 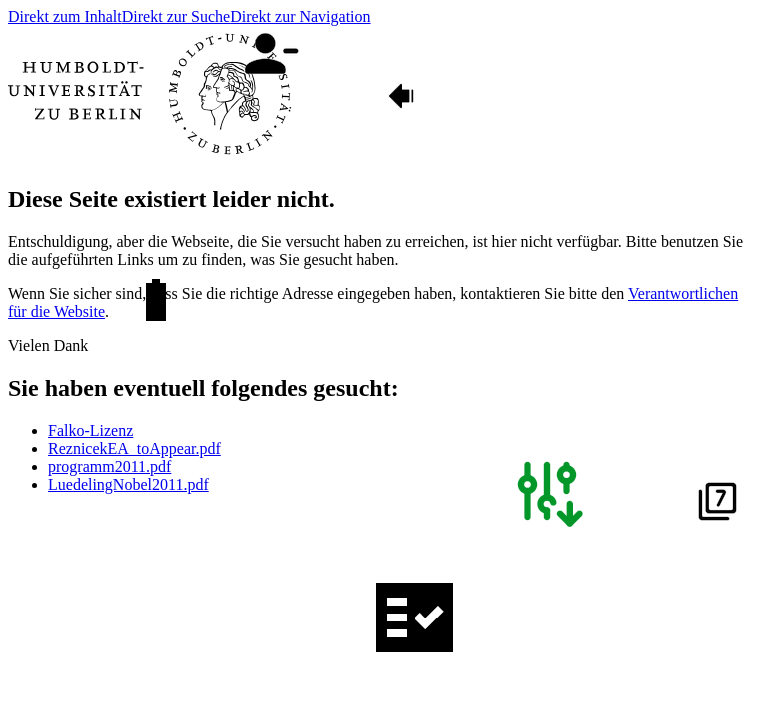 What do you see at coordinates (547, 491) in the screenshot?
I see `adjust settings or preferences` at bounding box center [547, 491].